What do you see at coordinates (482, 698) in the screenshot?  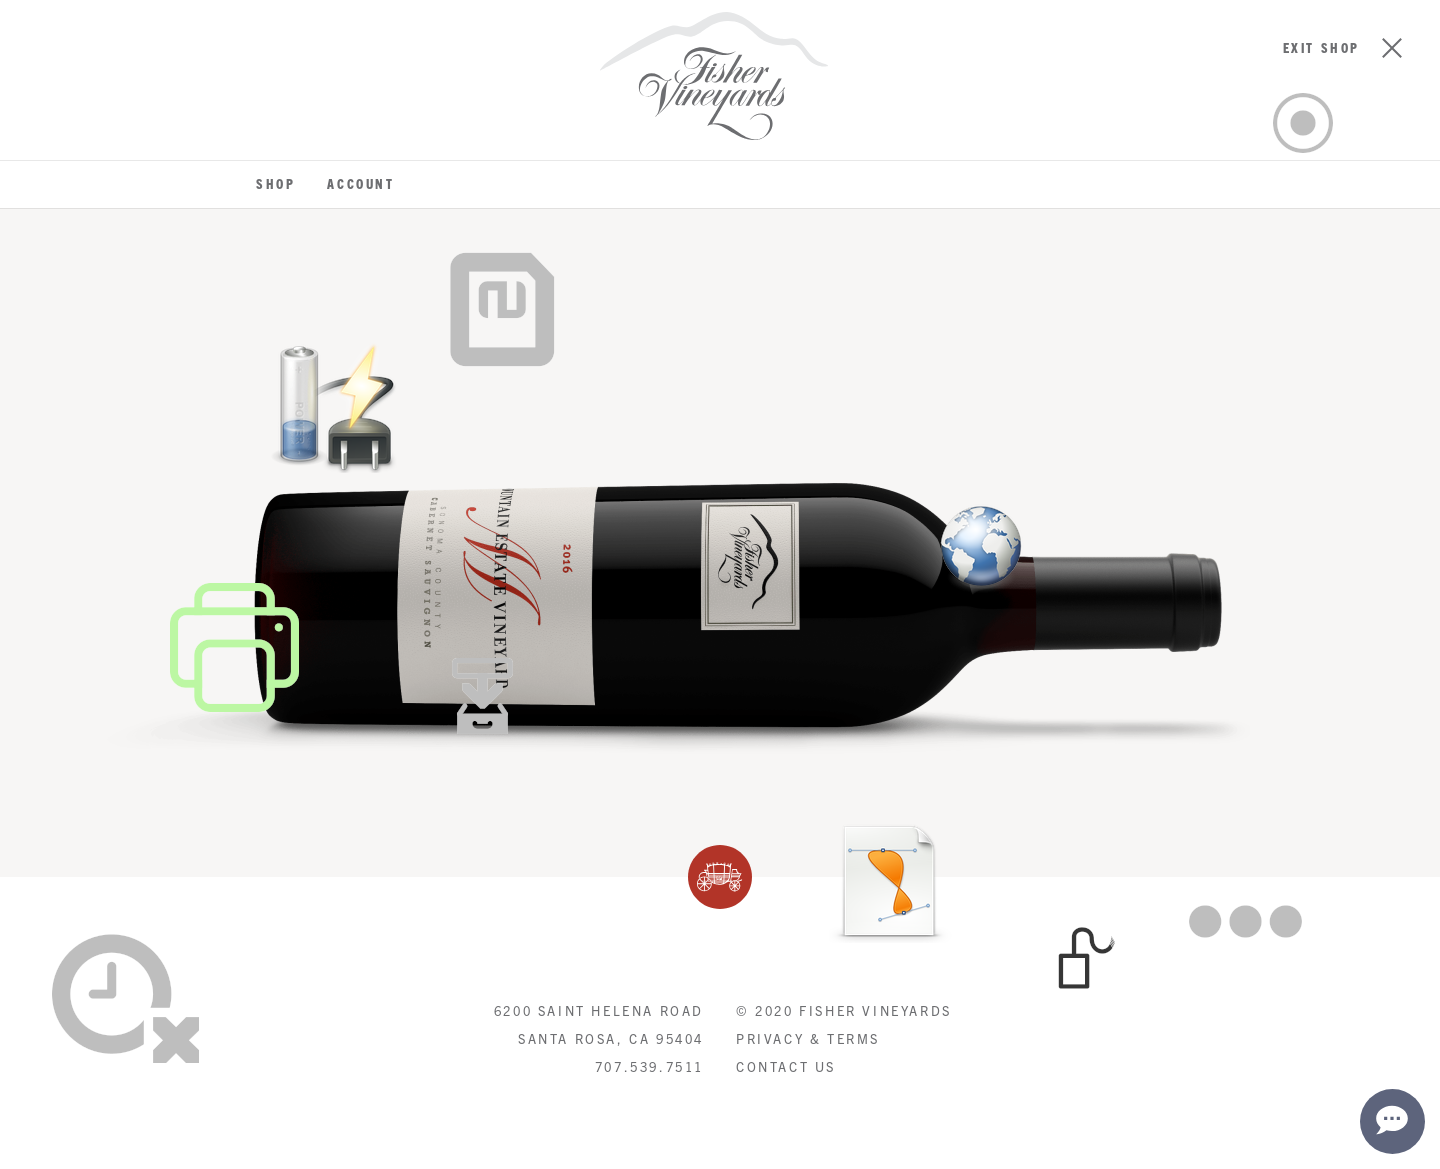 I see `save document to a new location` at bounding box center [482, 698].